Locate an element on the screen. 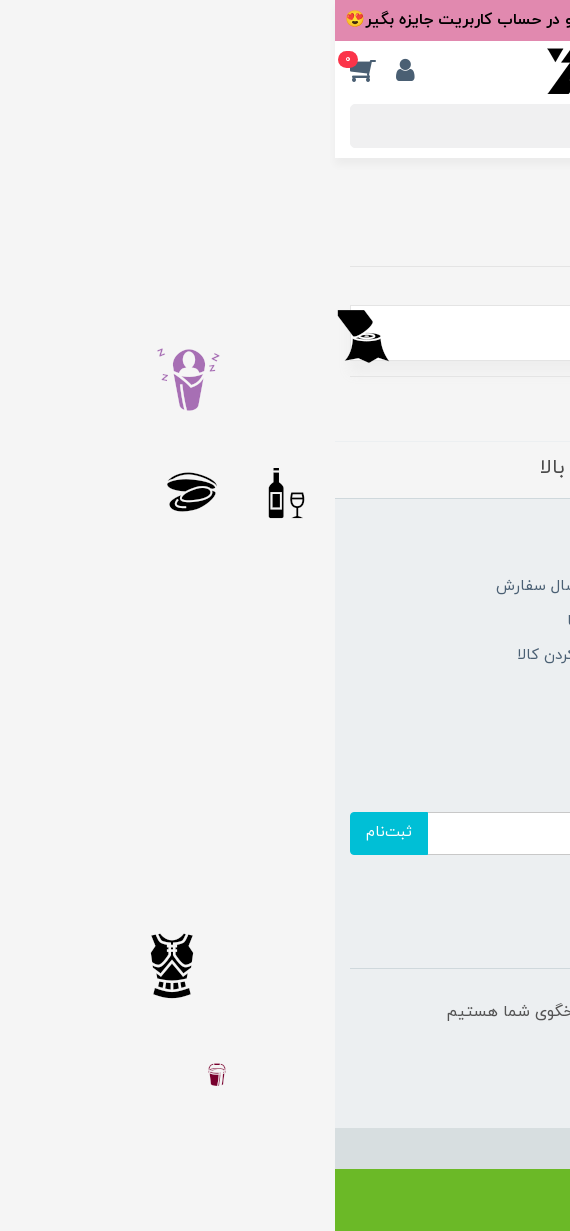  equip leather armor to your character is located at coordinates (172, 965).